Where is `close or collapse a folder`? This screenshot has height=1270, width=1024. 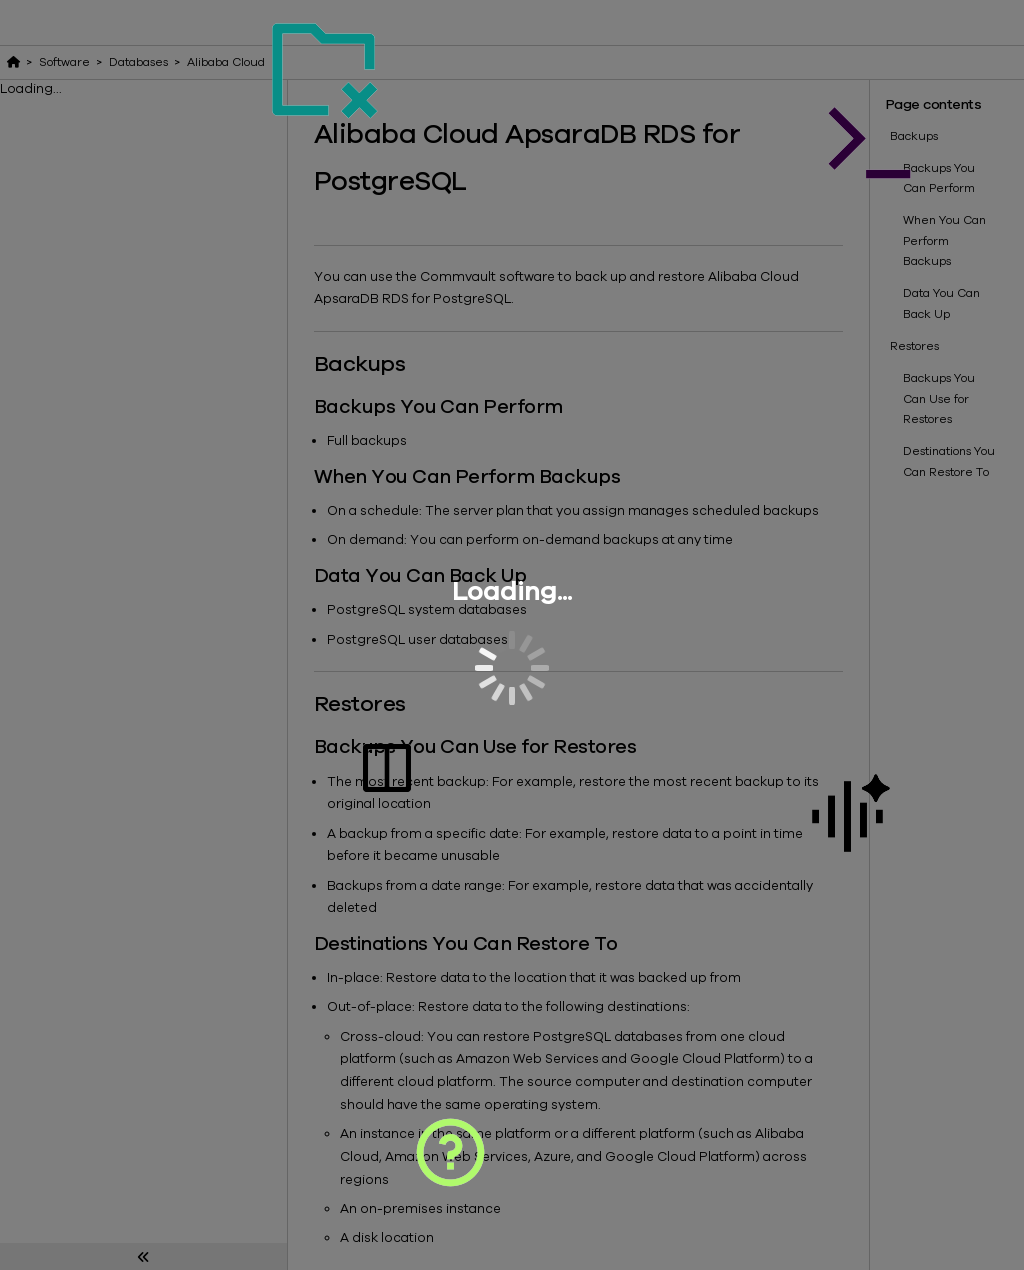
close or collapse a folder is located at coordinates (323, 69).